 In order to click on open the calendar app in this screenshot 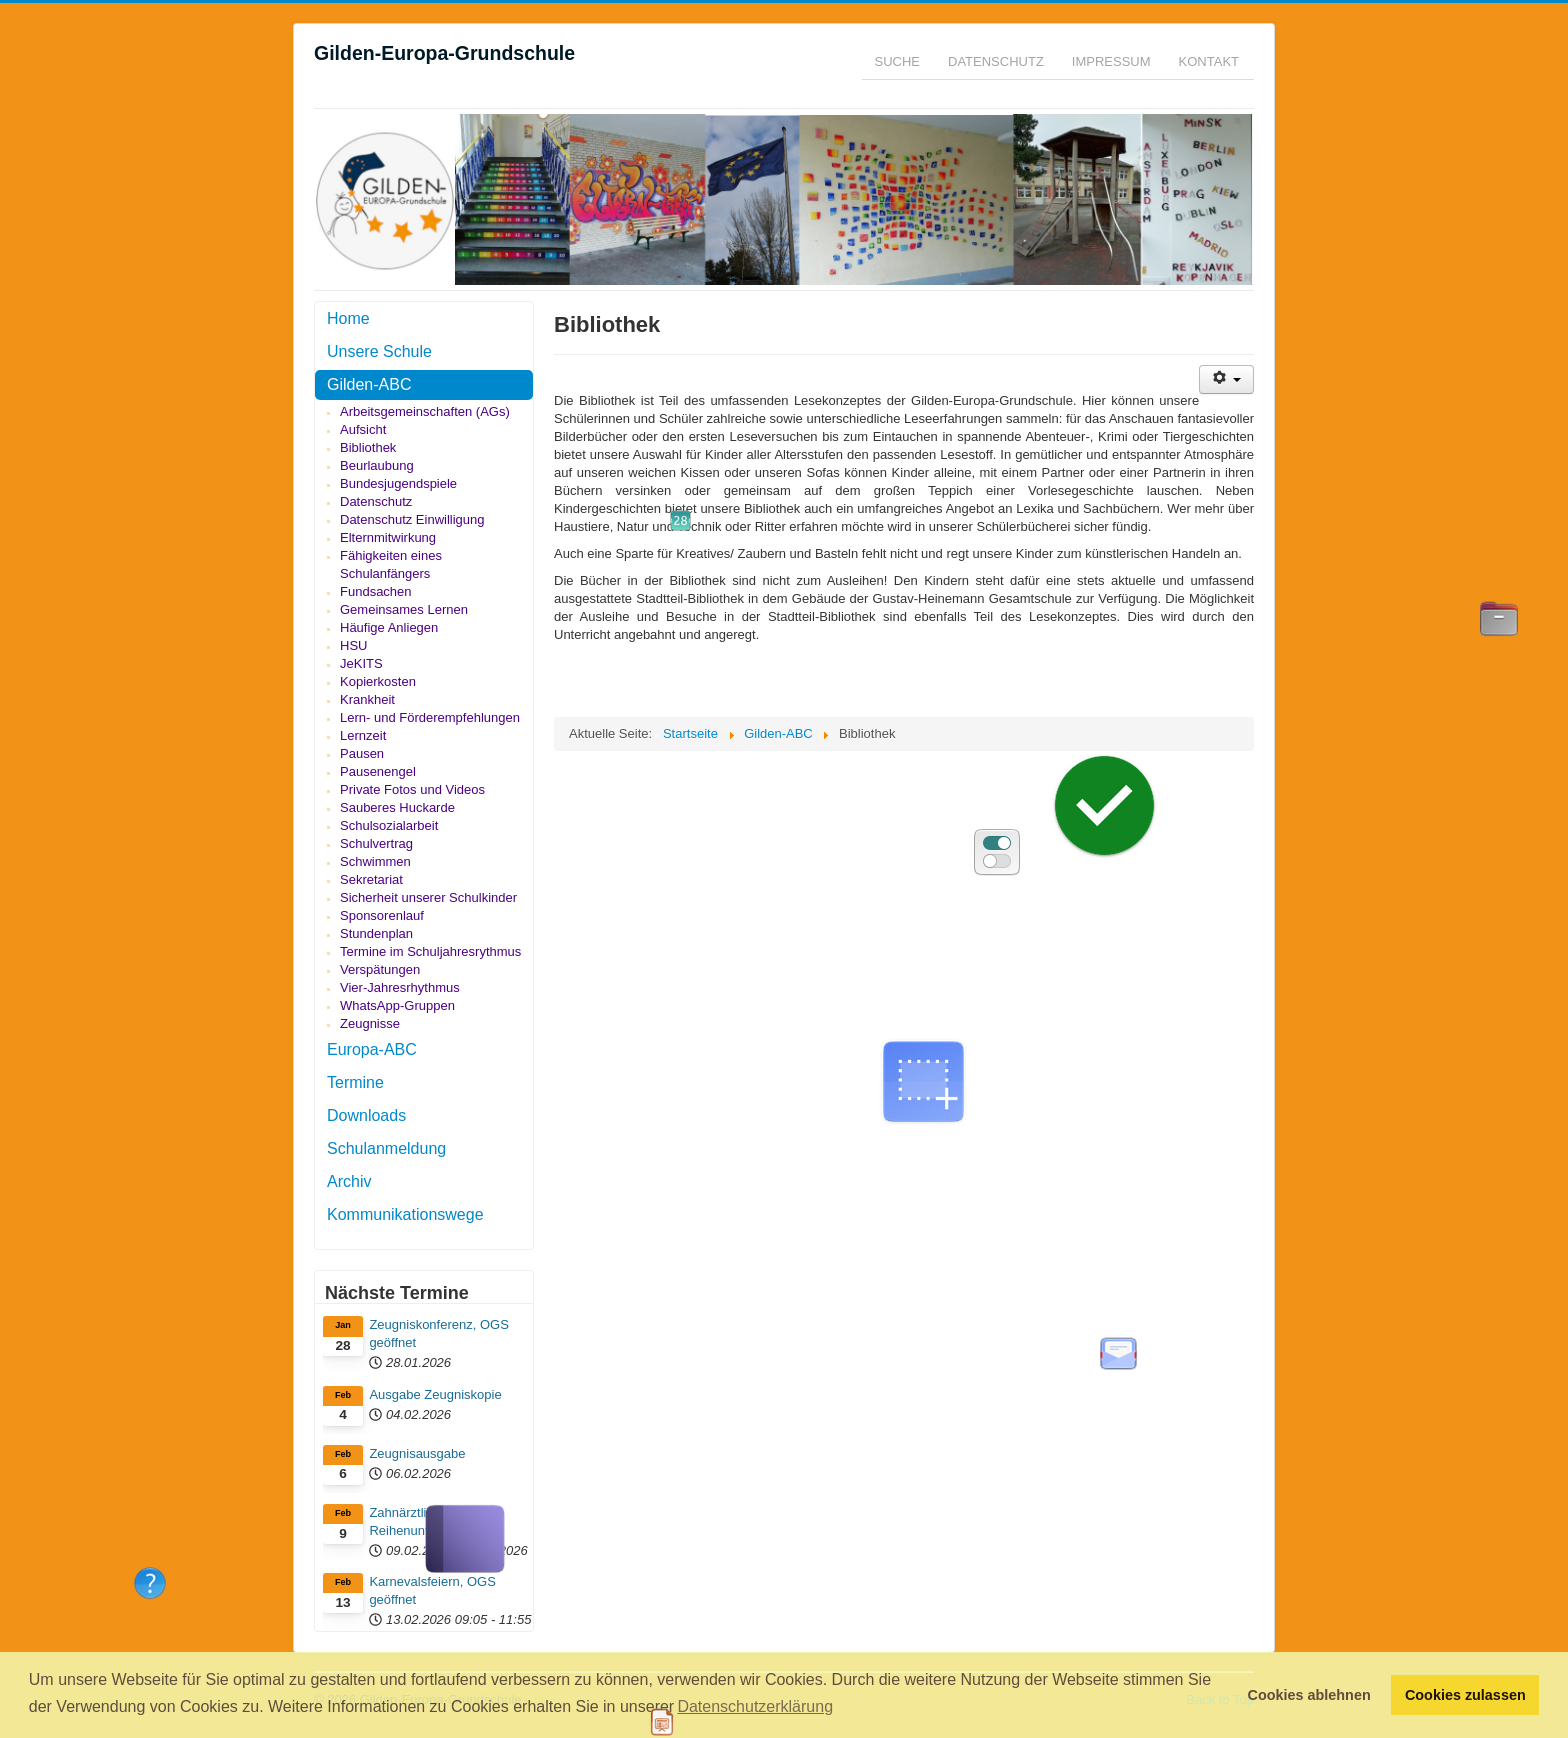, I will do `click(680, 520)`.